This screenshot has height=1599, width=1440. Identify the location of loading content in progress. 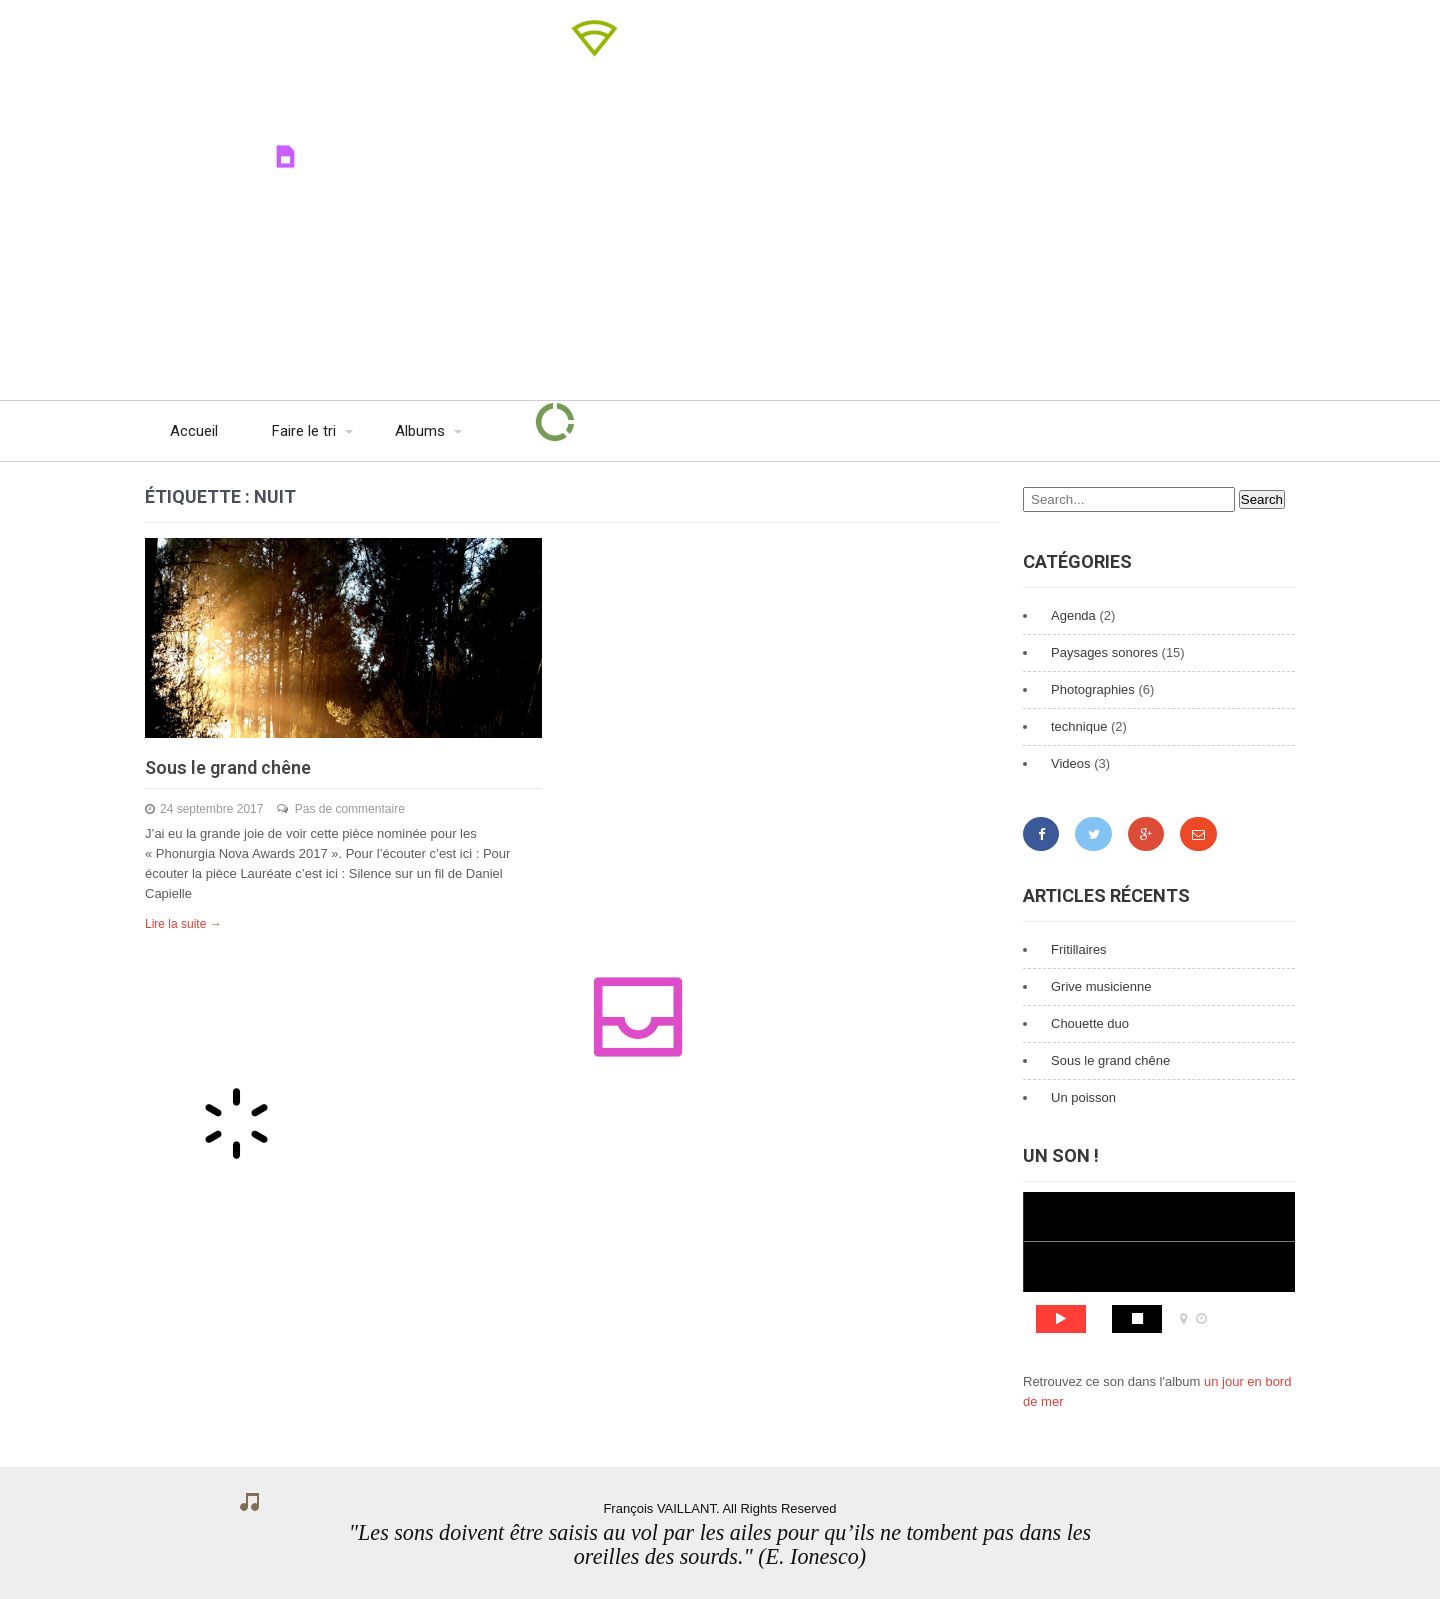
(236, 1123).